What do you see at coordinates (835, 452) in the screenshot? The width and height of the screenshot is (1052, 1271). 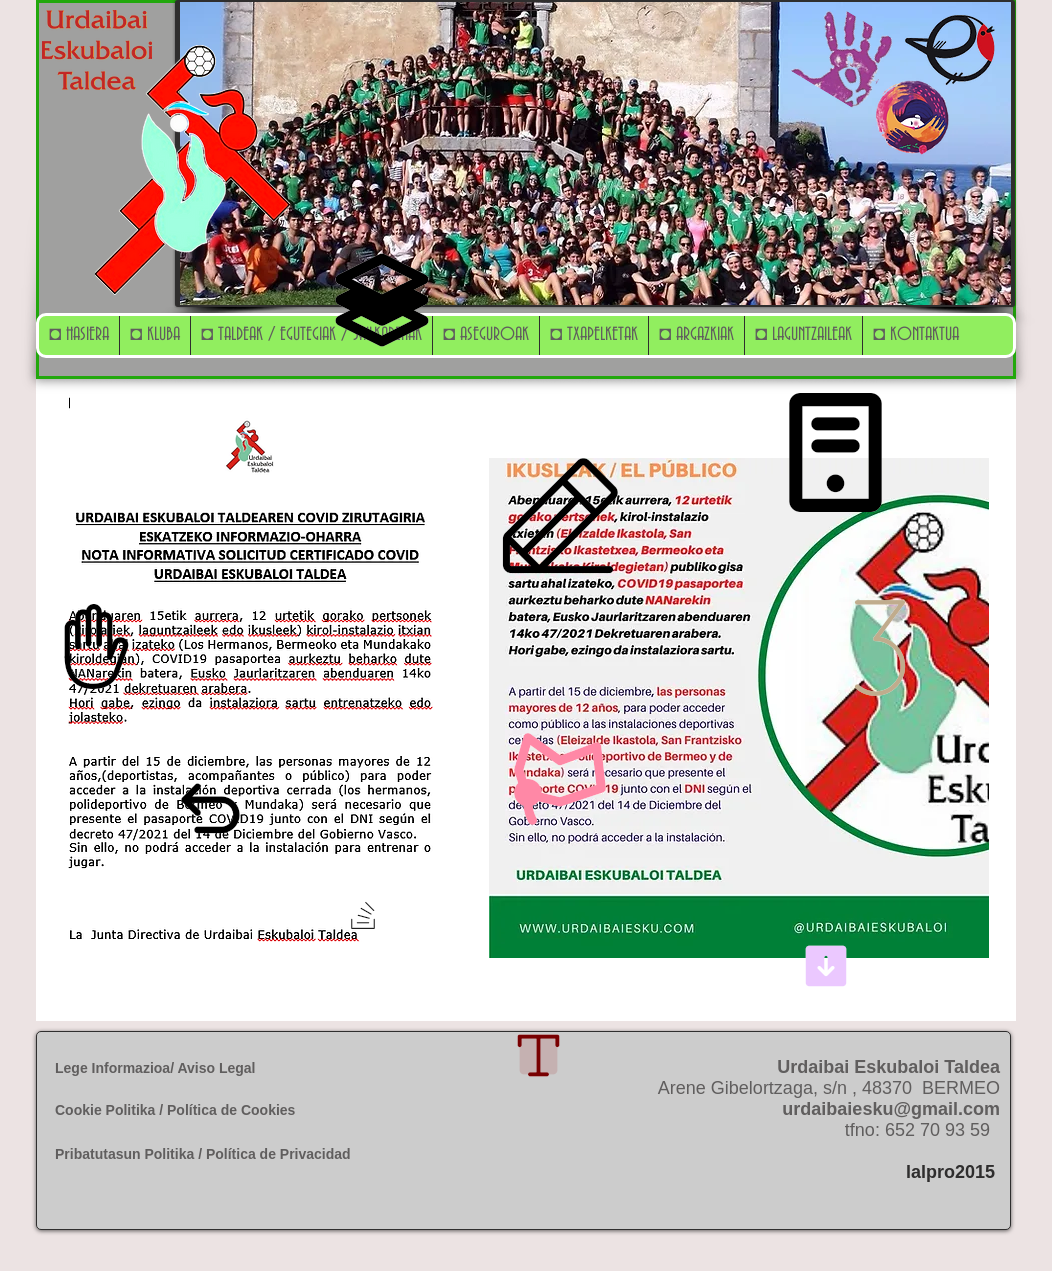 I see `access server or desktop computer settings` at bounding box center [835, 452].